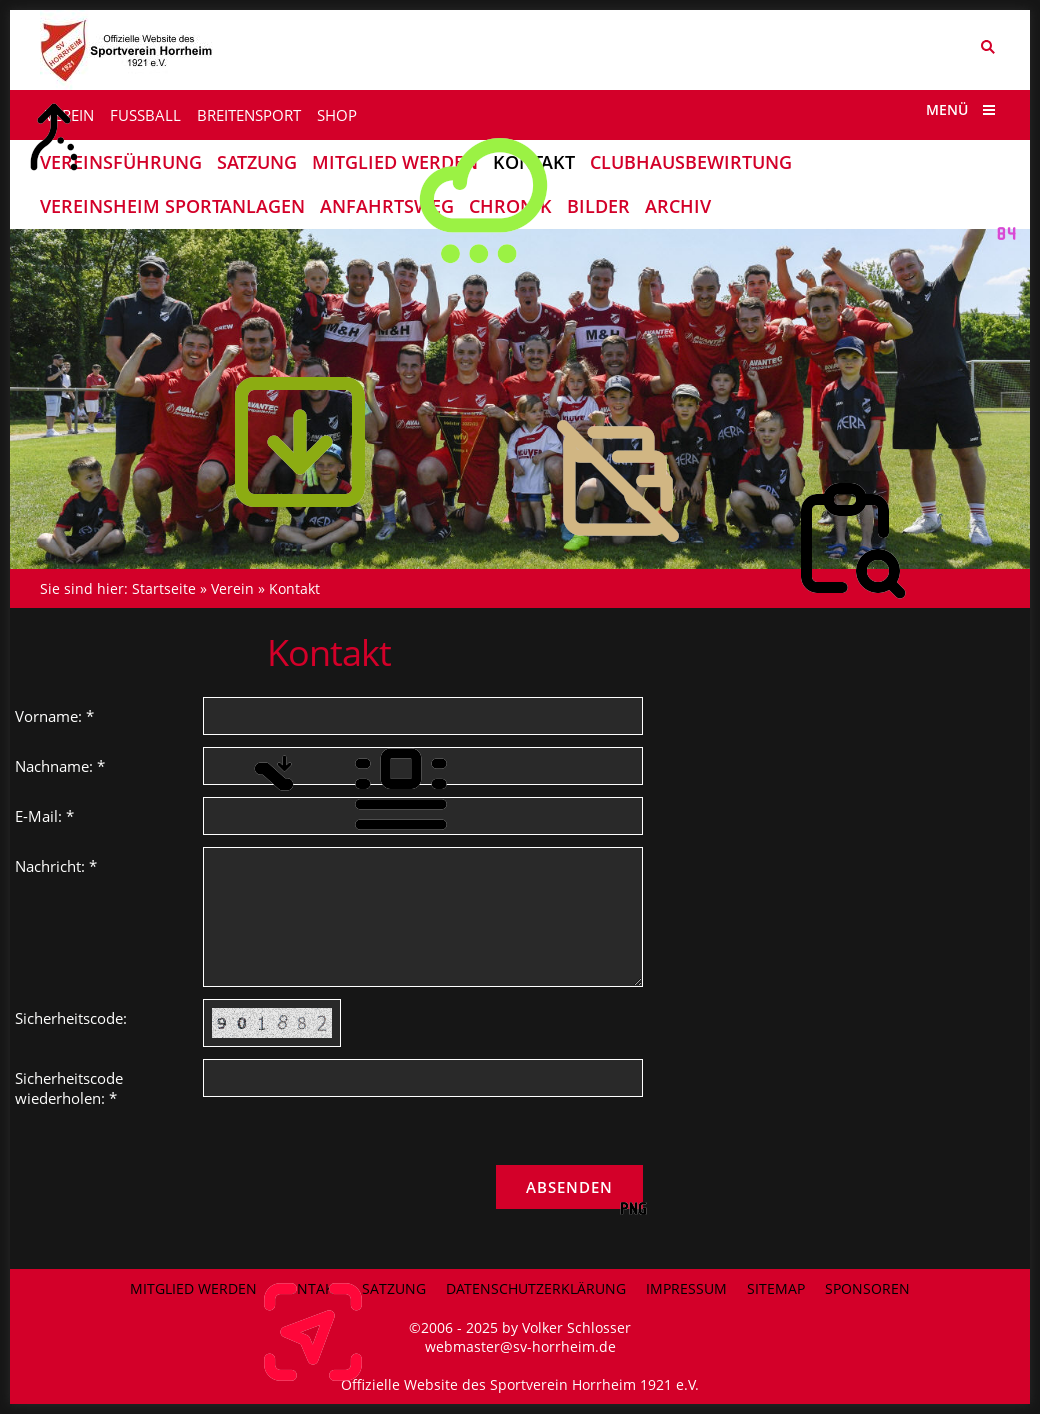 The height and width of the screenshot is (1414, 1040). I want to click on wallet feature unavailable or disabled, so click(618, 481).